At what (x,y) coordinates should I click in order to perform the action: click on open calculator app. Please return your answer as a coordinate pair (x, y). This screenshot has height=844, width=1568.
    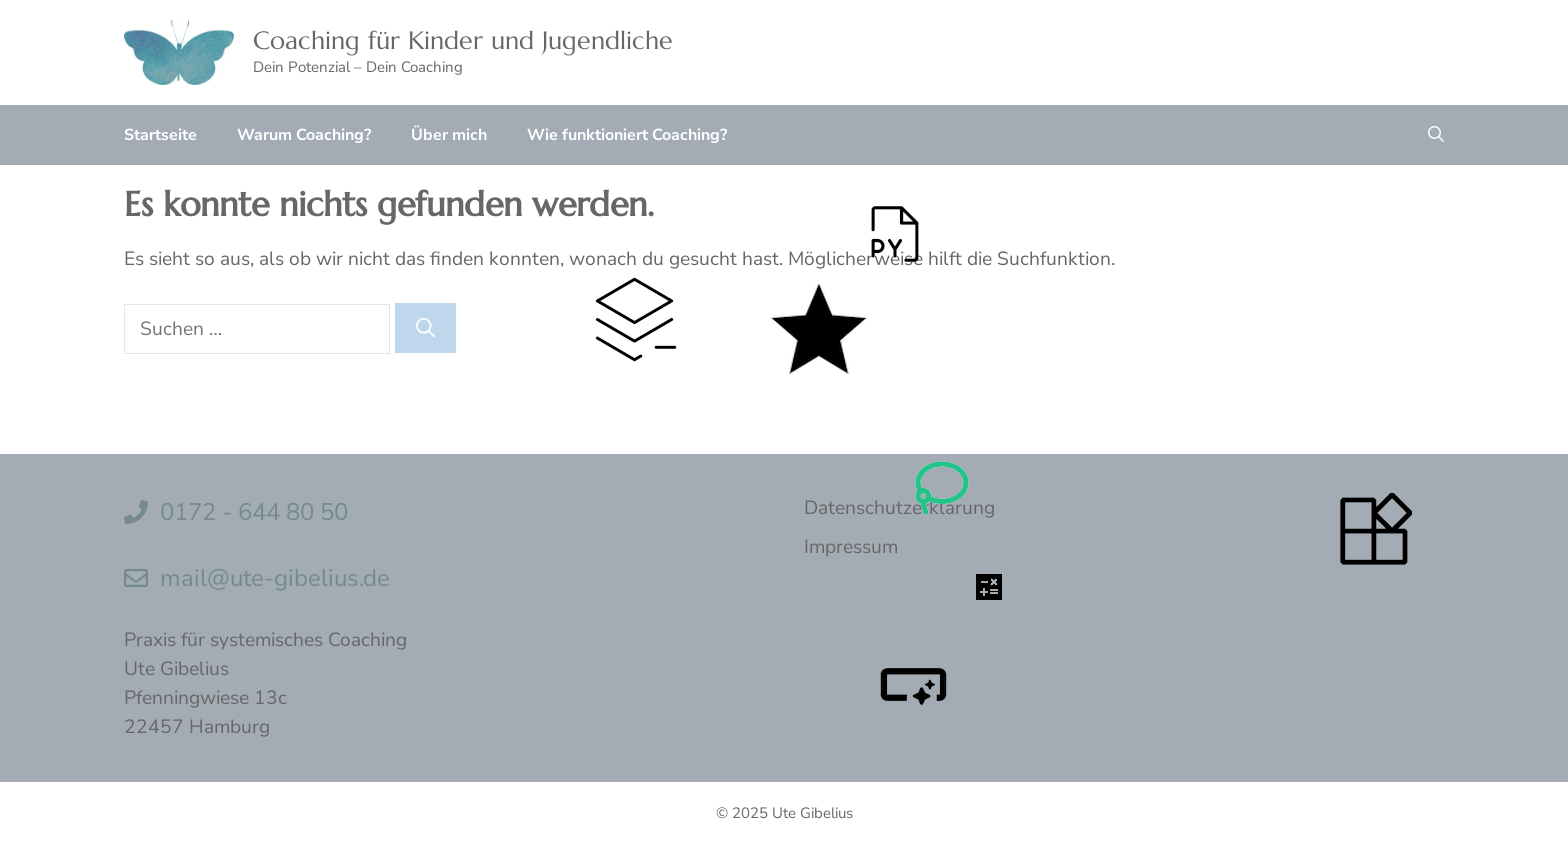
    Looking at the image, I should click on (989, 587).